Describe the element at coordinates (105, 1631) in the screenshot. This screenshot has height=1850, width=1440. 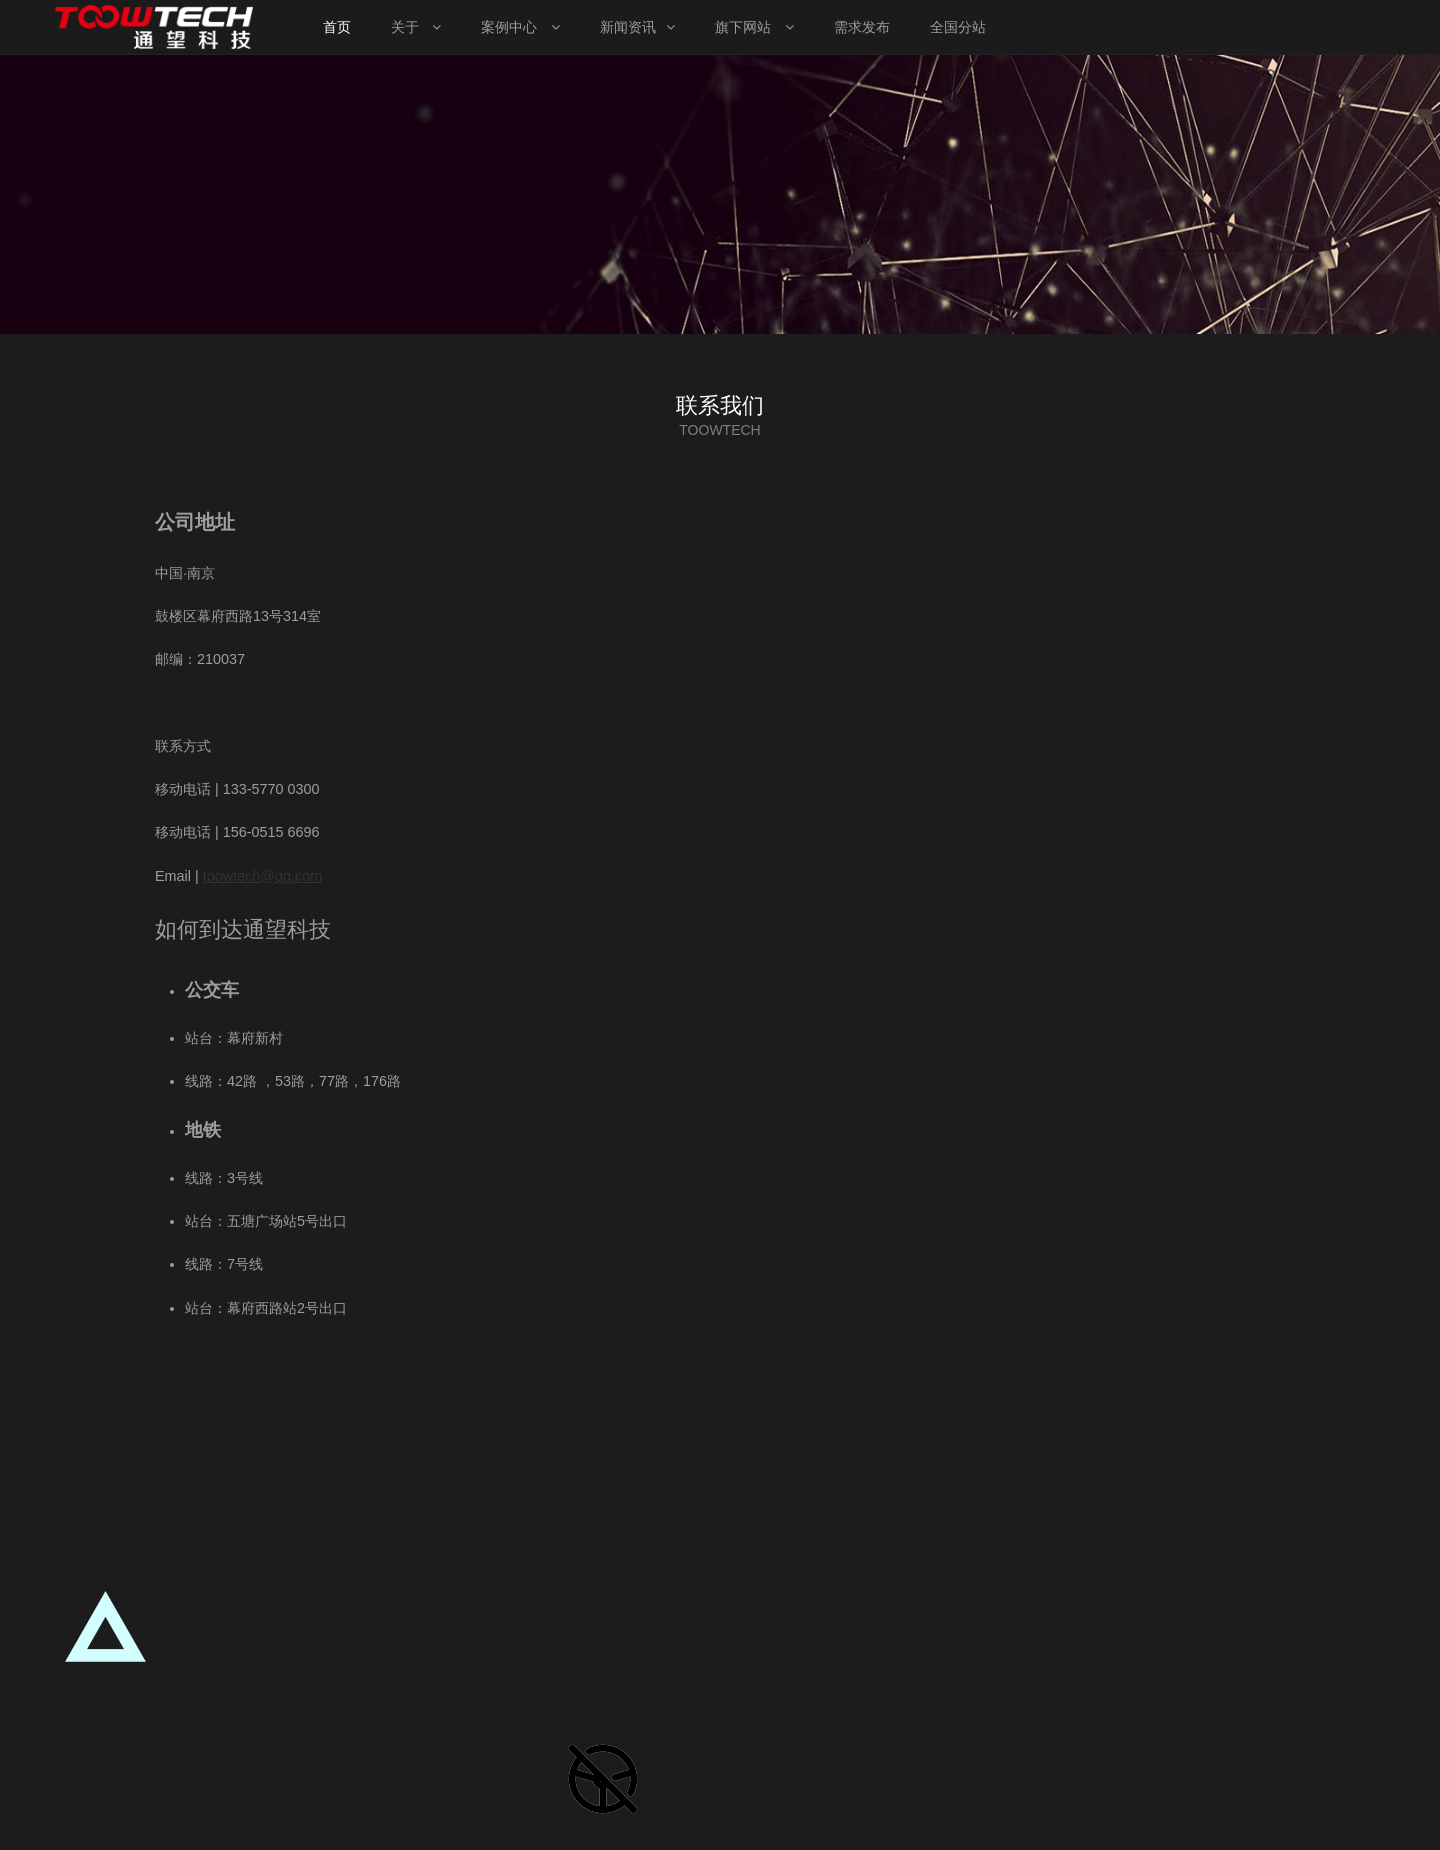
I see `unverified function breakpoint in debug mode` at that location.